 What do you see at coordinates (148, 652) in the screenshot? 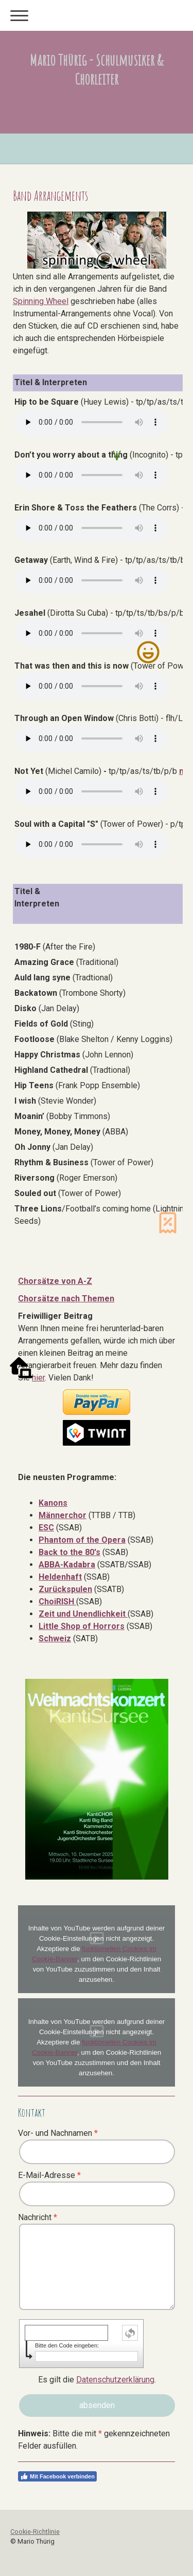
I see `rate your experience as positive` at bounding box center [148, 652].